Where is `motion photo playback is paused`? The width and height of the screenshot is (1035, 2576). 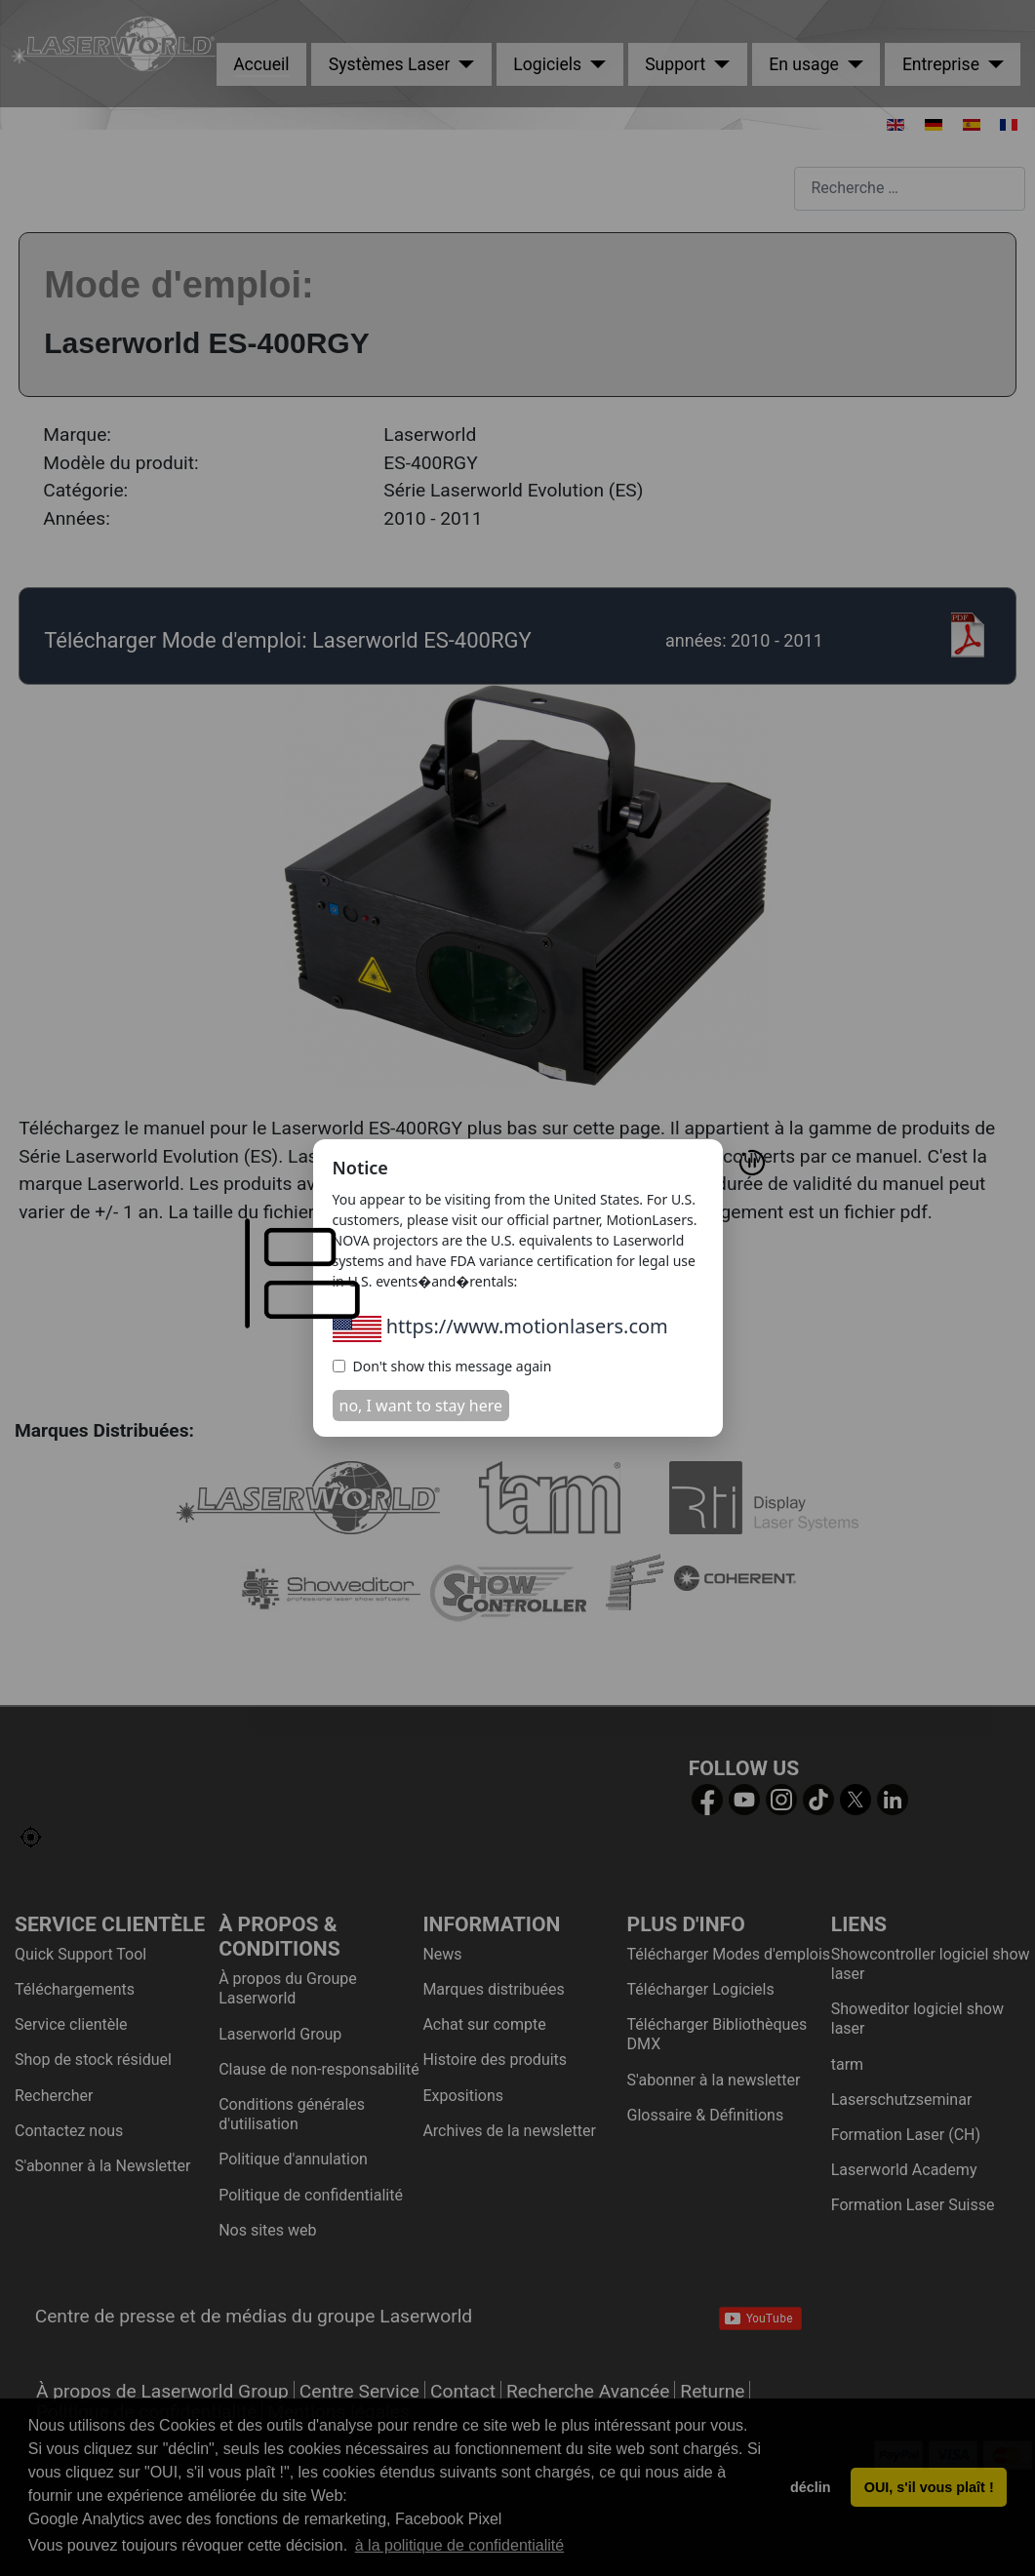
motion photo playback is paused is located at coordinates (752, 1163).